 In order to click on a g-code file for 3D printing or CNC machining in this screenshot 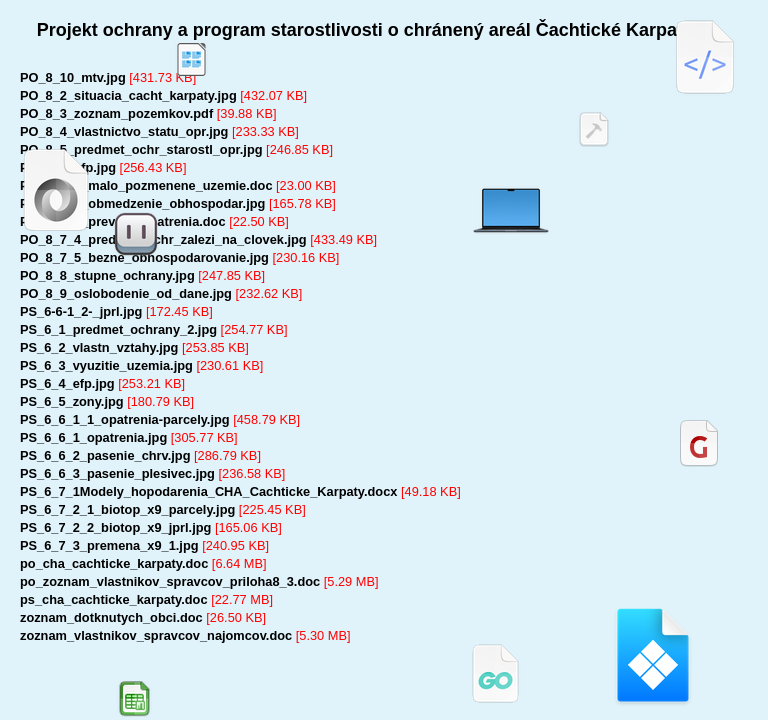, I will do `click(699, 443)`.